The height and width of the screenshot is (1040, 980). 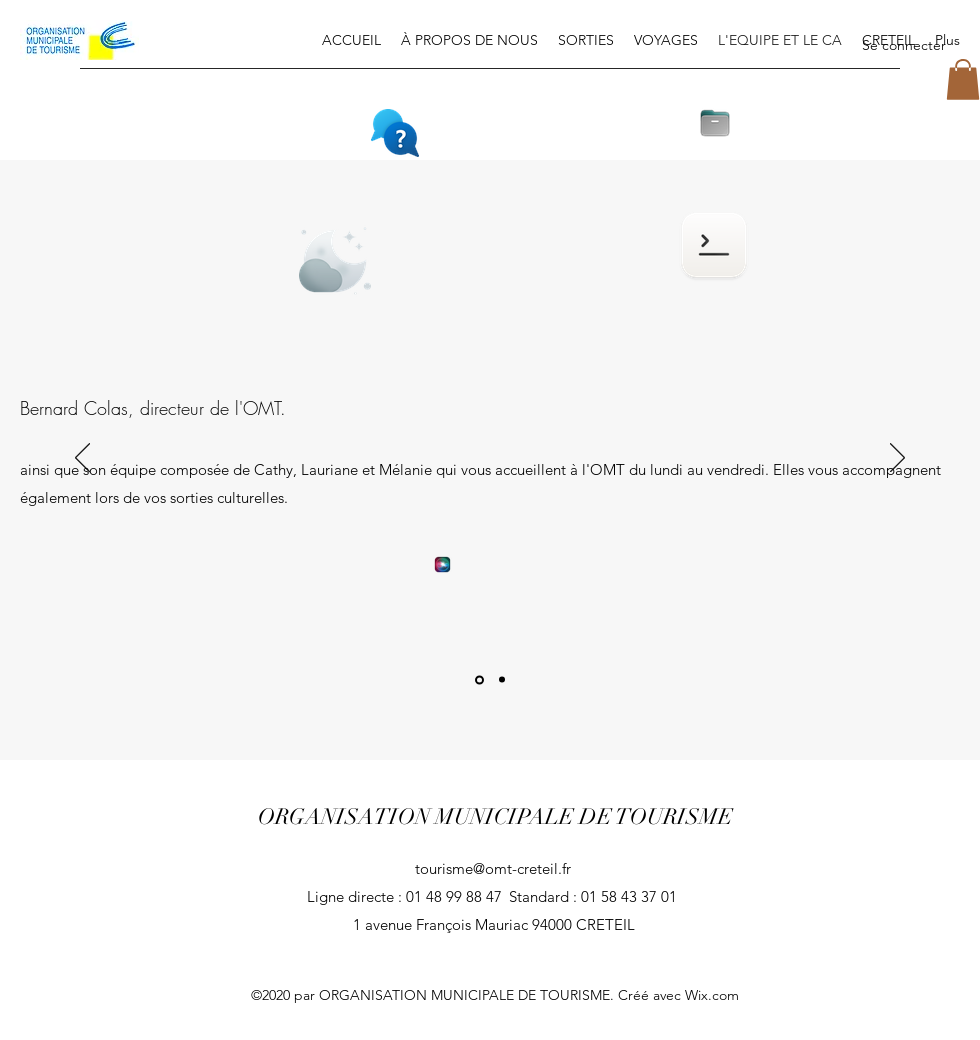 I want to click on activate Siri voice assistant, so click(x=442, y=564).